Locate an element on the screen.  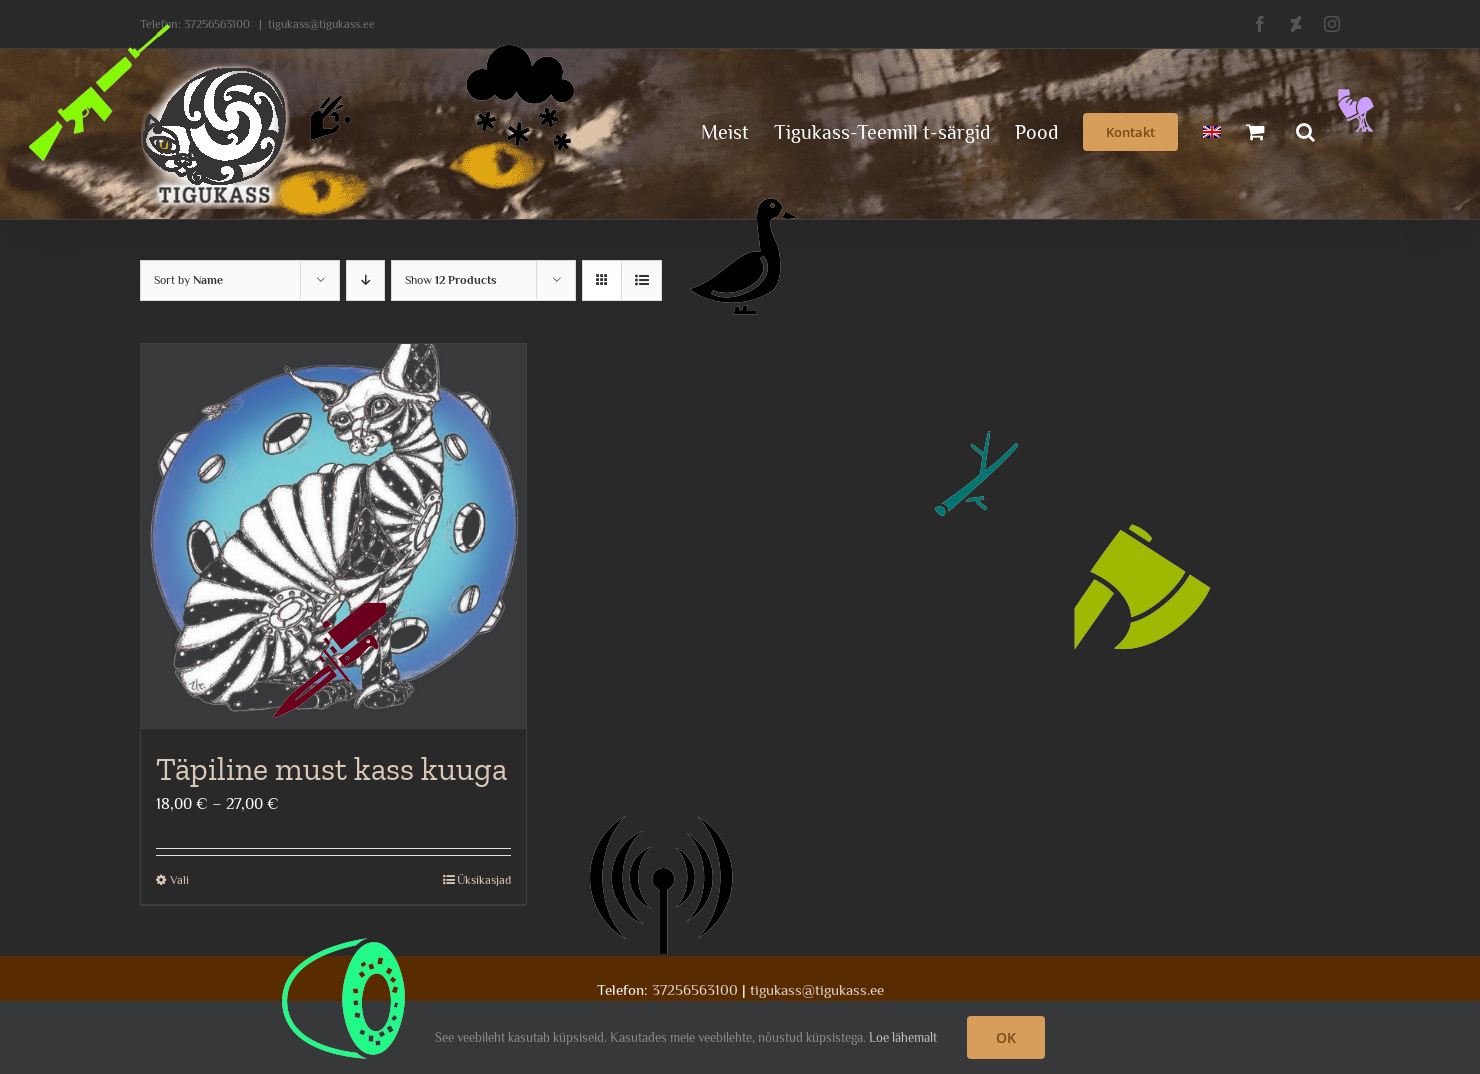
wooden stick or branch resource item is located at coordinates (976, 473).